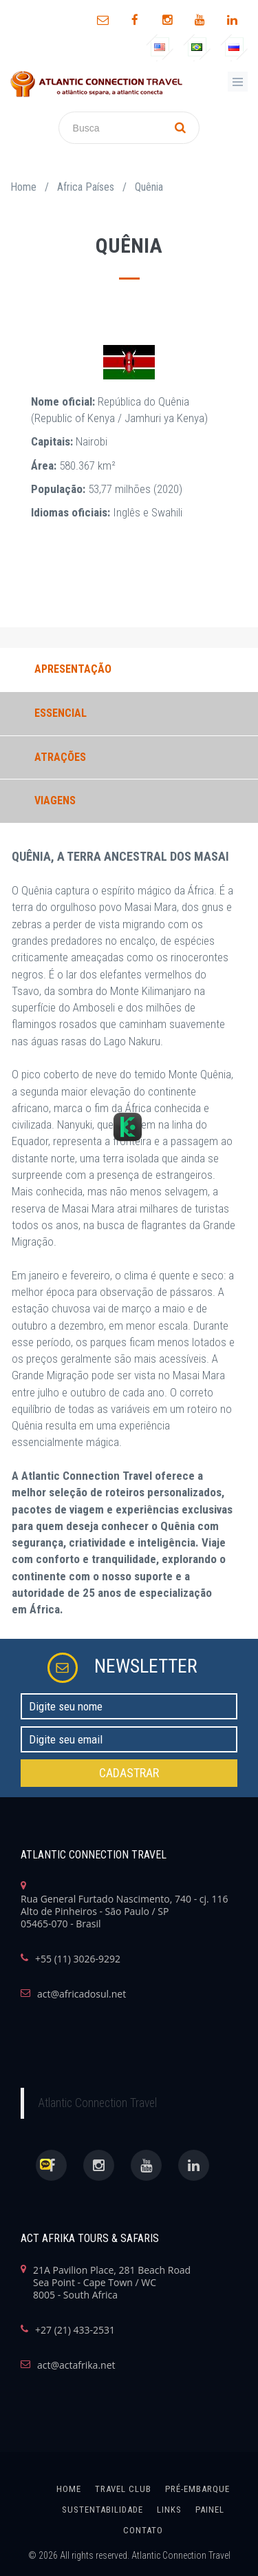  I want to click on open KakaoTalk messaging app, so click(45, 2164).